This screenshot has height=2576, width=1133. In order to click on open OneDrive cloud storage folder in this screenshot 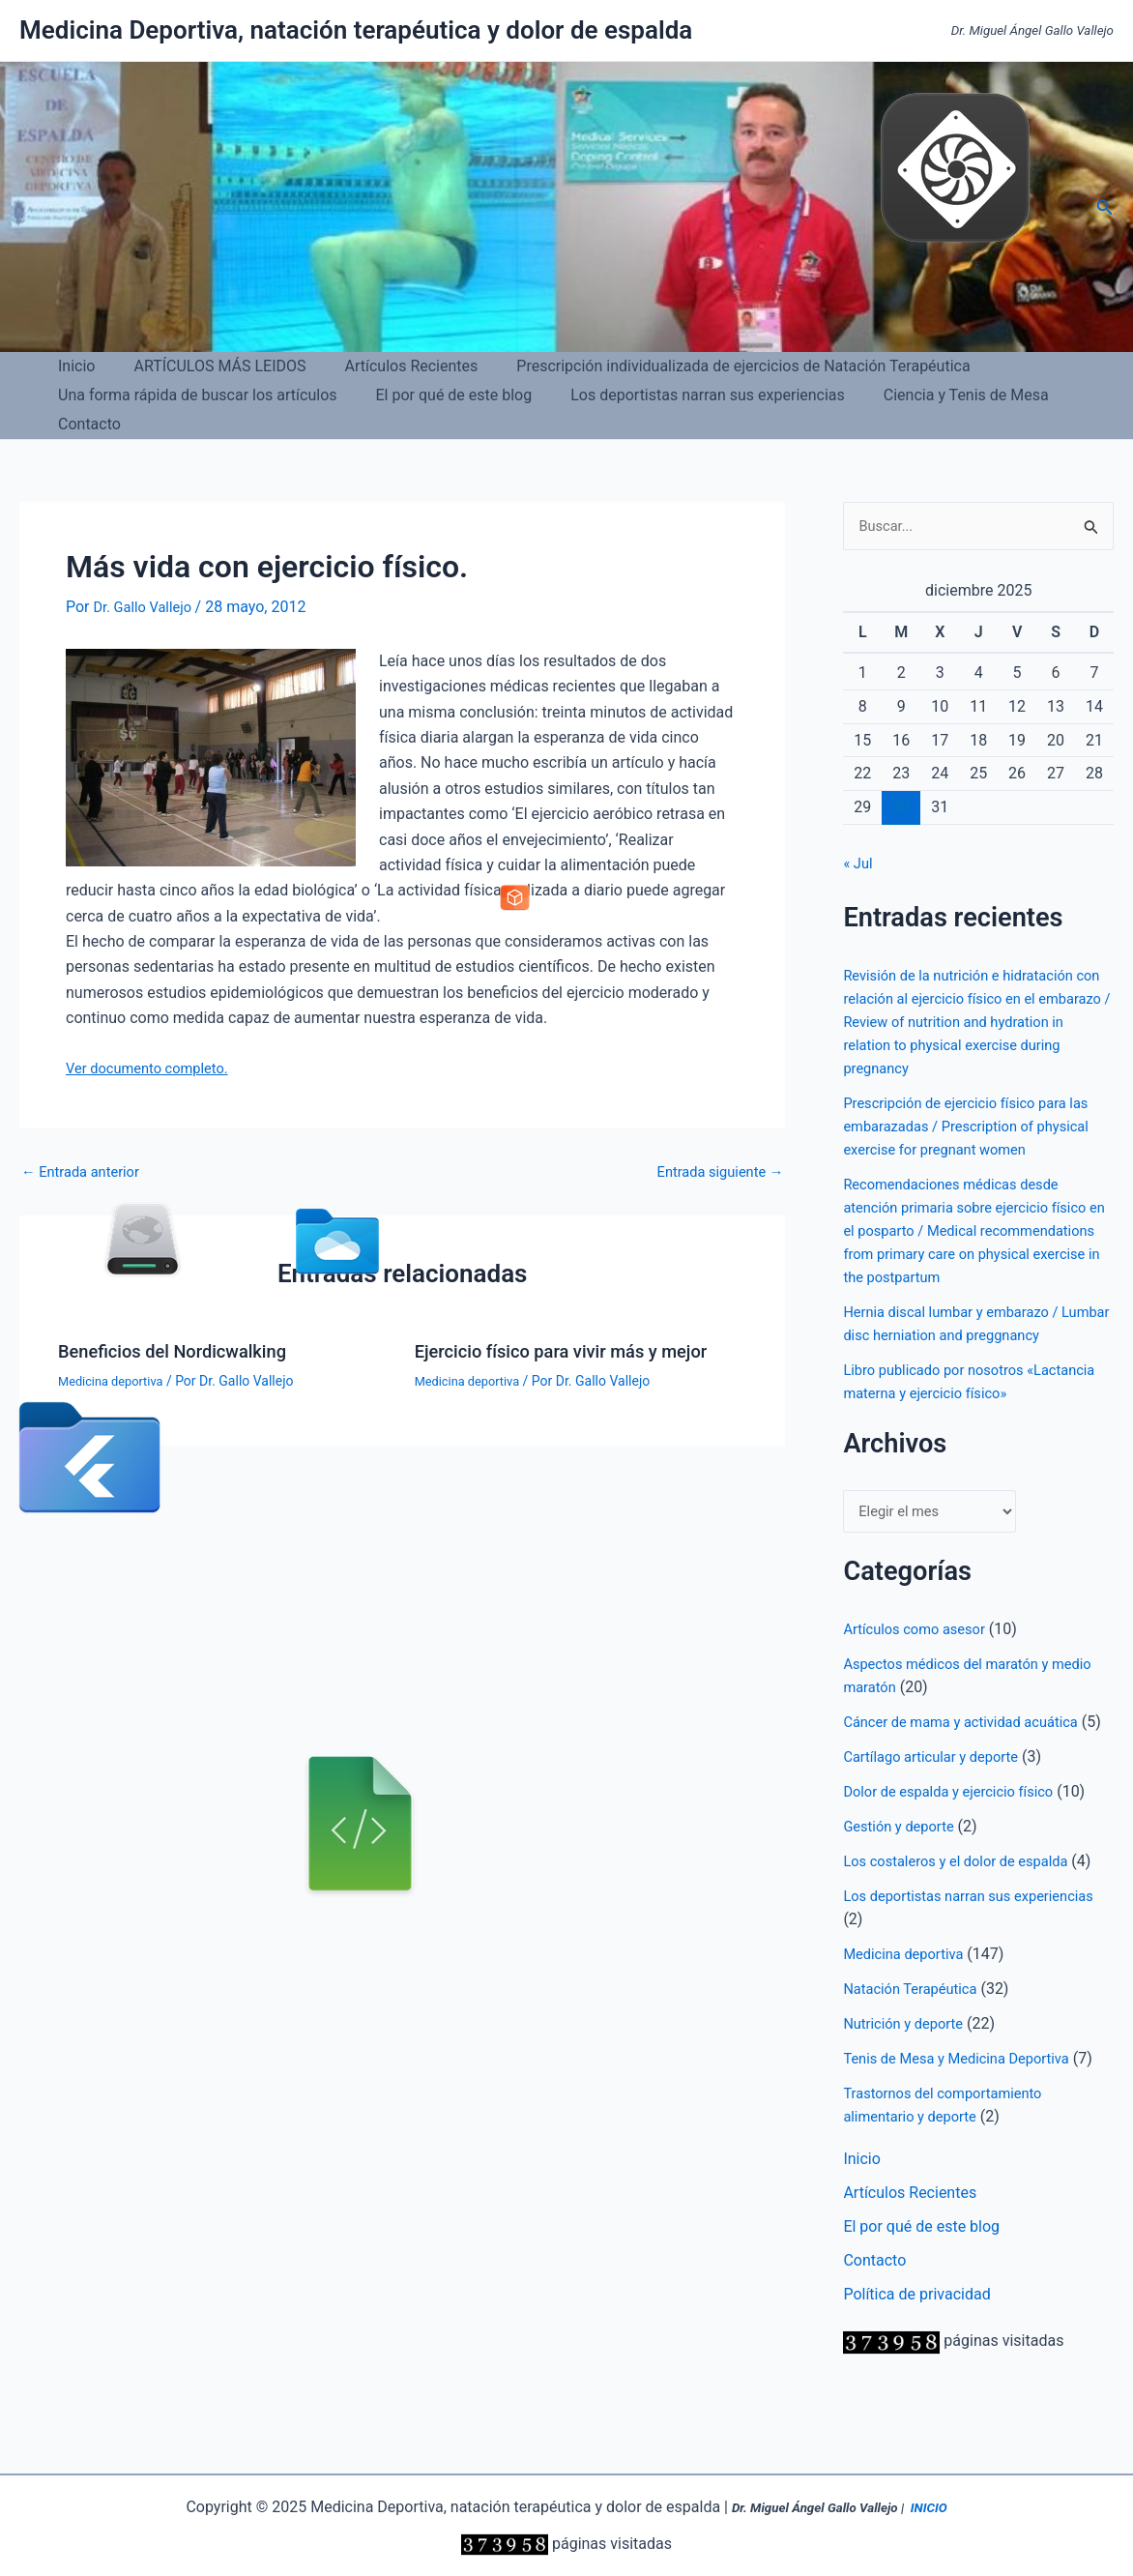, I will do `click(337, 1244)`.